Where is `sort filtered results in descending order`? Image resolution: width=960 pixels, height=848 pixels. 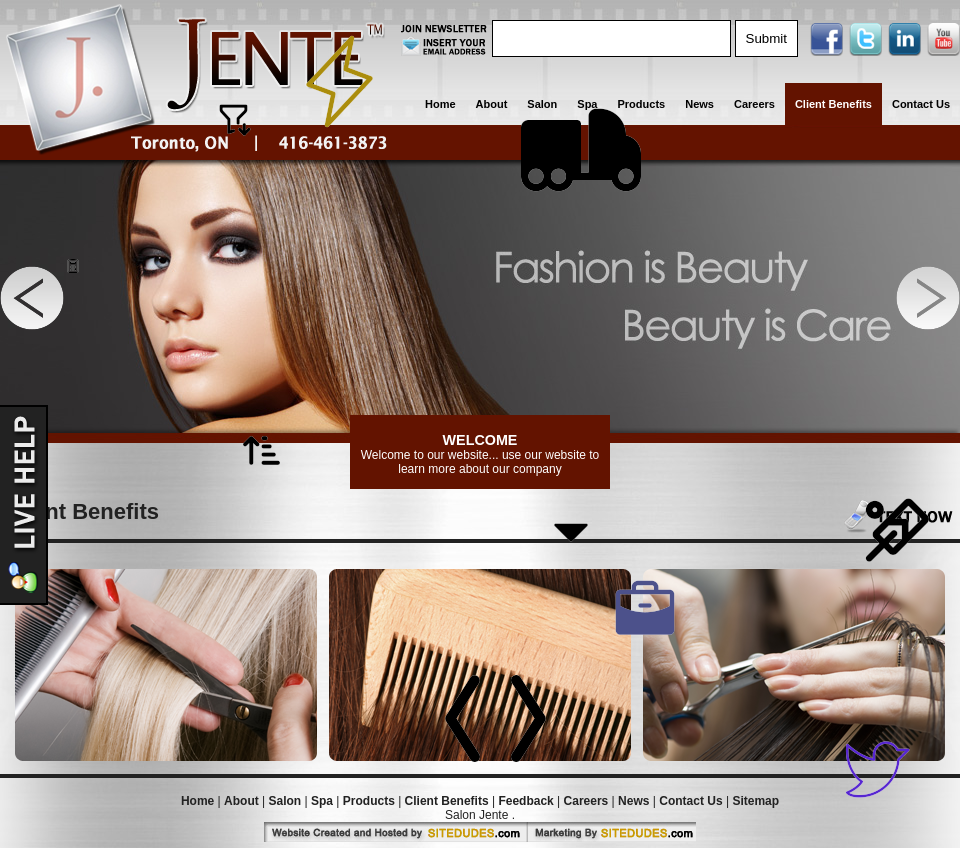
sort filtered results in descending order is located at coordinates (233, 118).